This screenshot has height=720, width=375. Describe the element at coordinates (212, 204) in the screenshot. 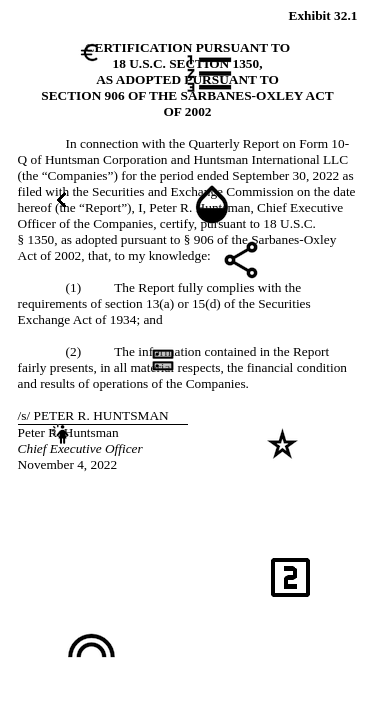

I see `adjust opacity or transparency settings` at that location.